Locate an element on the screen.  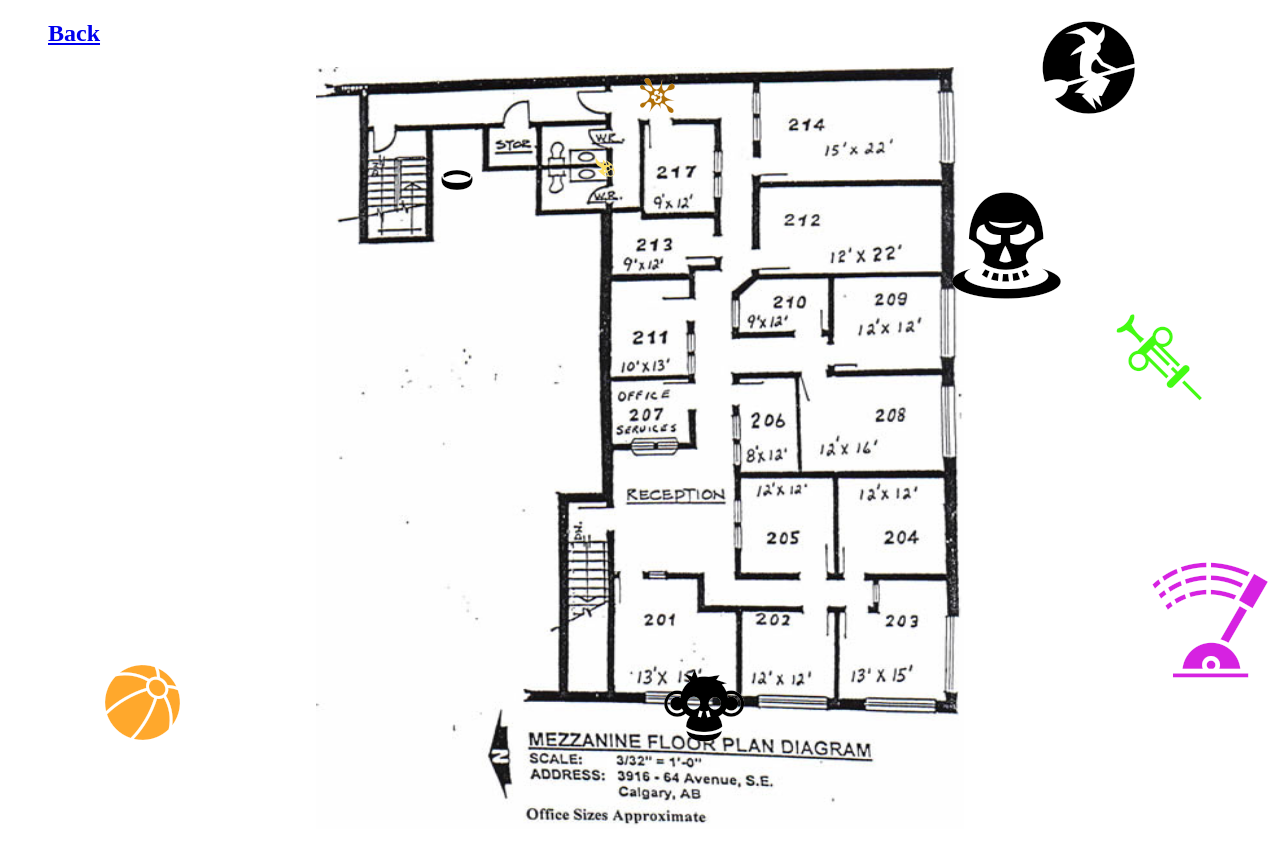
toggle a game setting or control is located at coordinates (1211, 618).